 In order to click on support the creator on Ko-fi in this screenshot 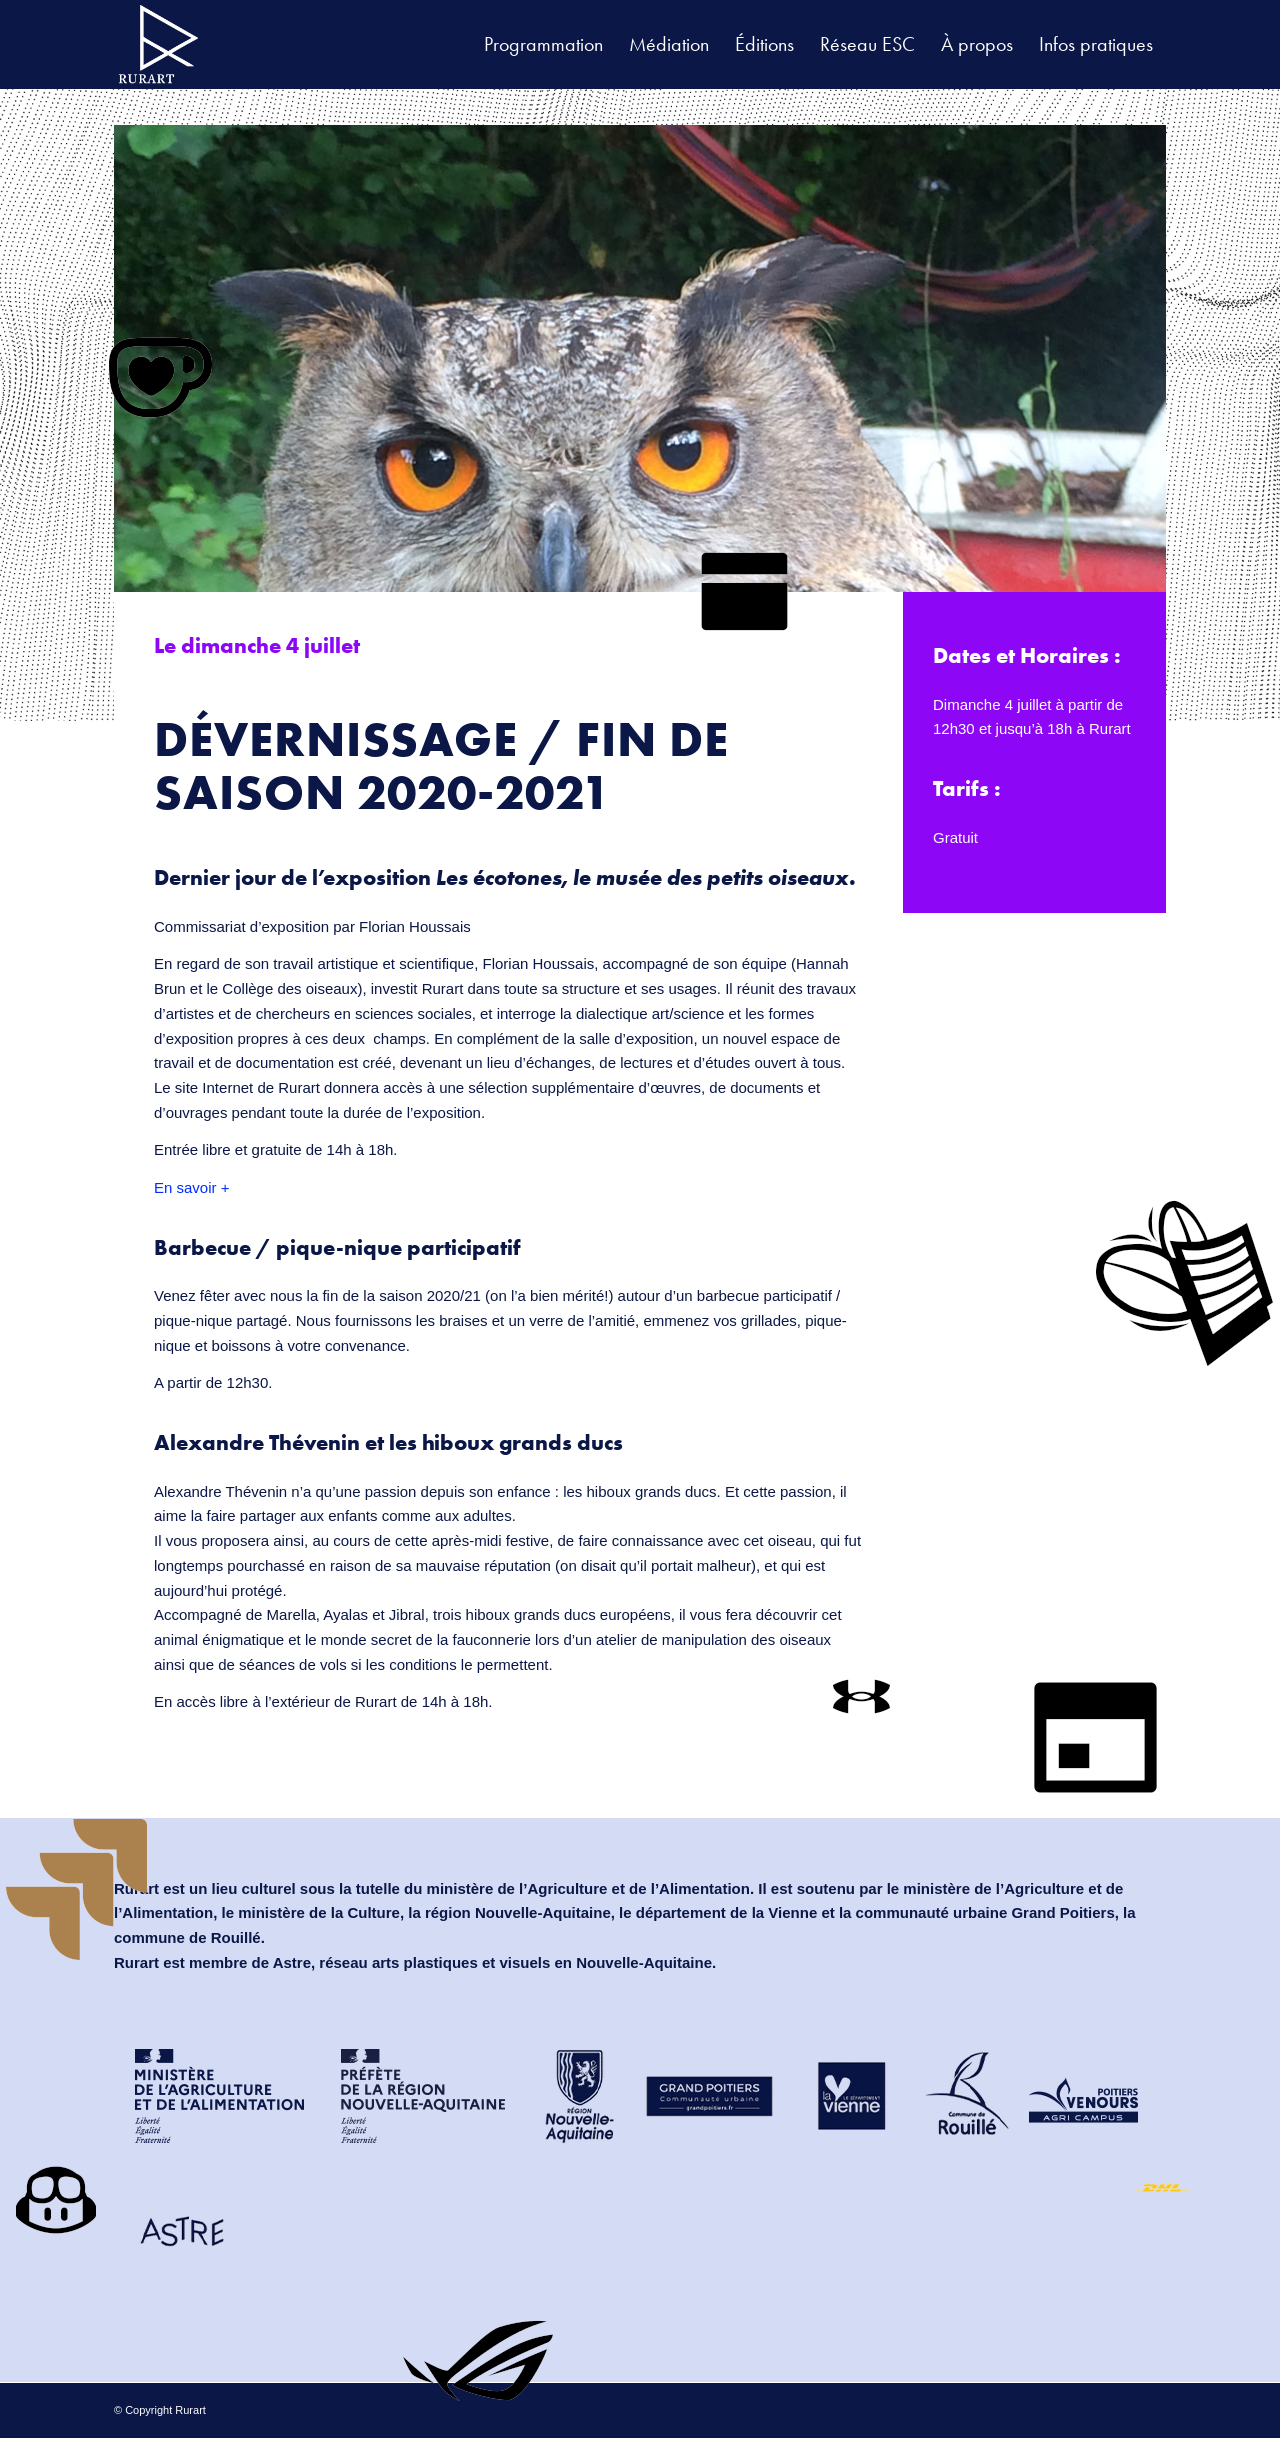, I will do `click(160, 377)`.